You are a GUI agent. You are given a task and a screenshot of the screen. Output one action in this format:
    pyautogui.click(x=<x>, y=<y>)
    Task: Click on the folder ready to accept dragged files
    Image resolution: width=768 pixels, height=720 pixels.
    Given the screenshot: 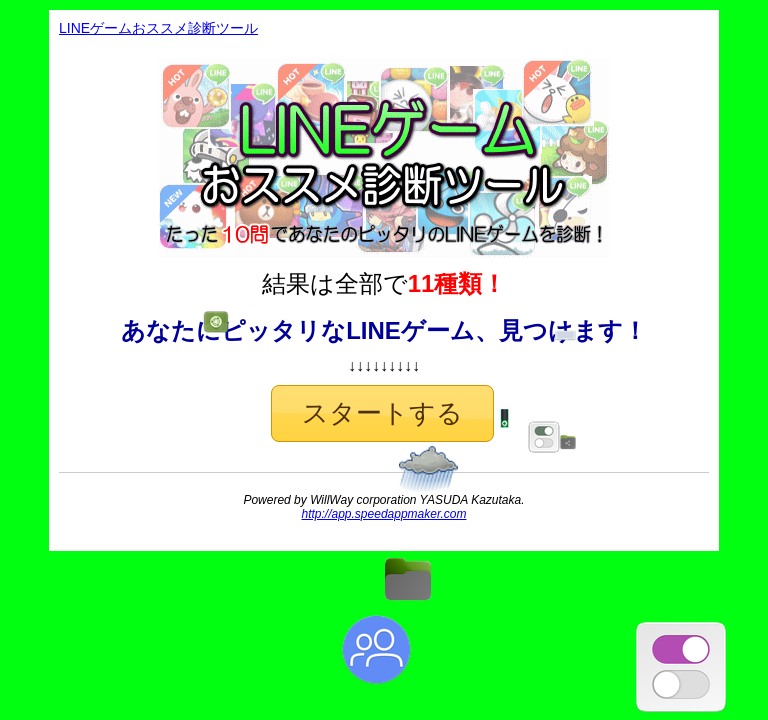 What is the action you would take?
    pyautogui.click(x=408, y=579)
    